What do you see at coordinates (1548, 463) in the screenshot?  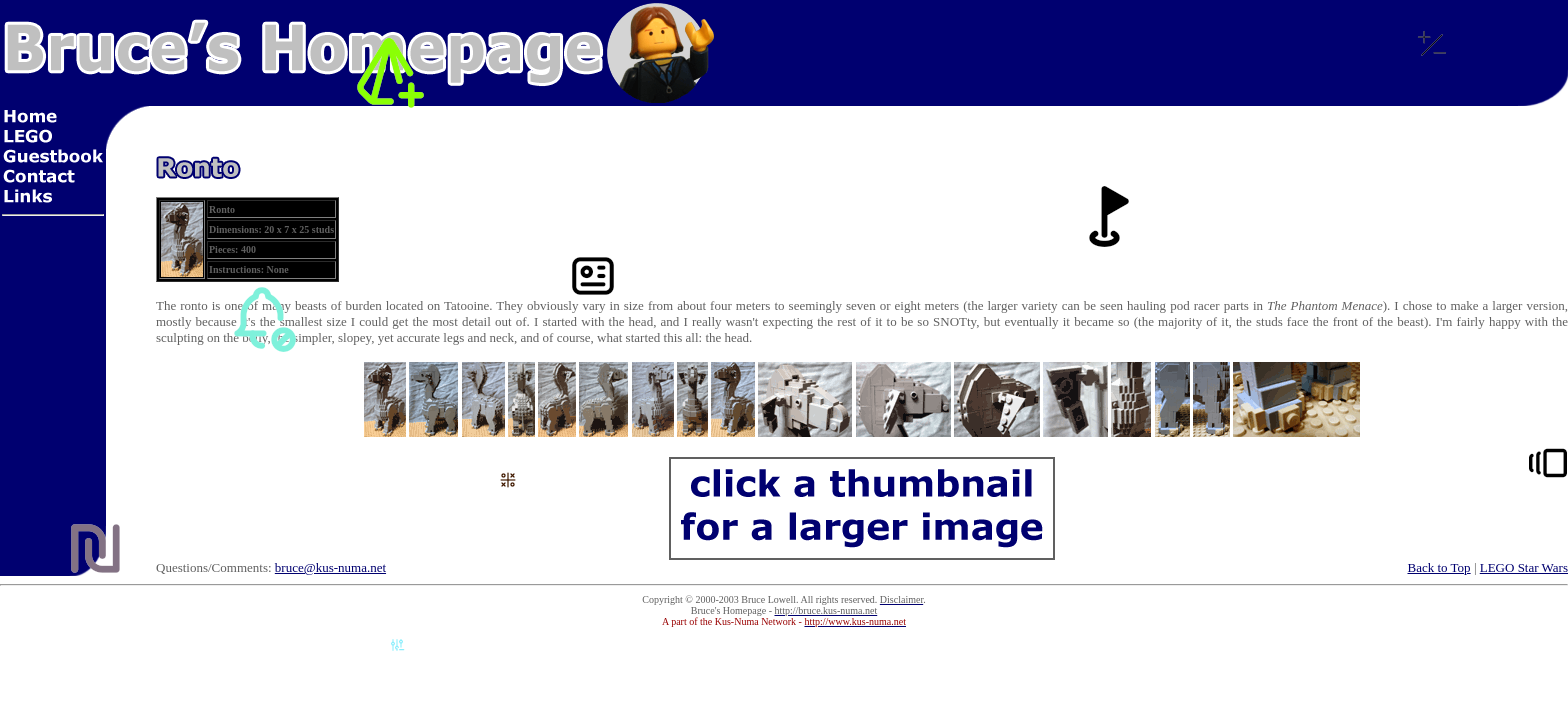 I see `view version history` at bounding box center [1548, 463].